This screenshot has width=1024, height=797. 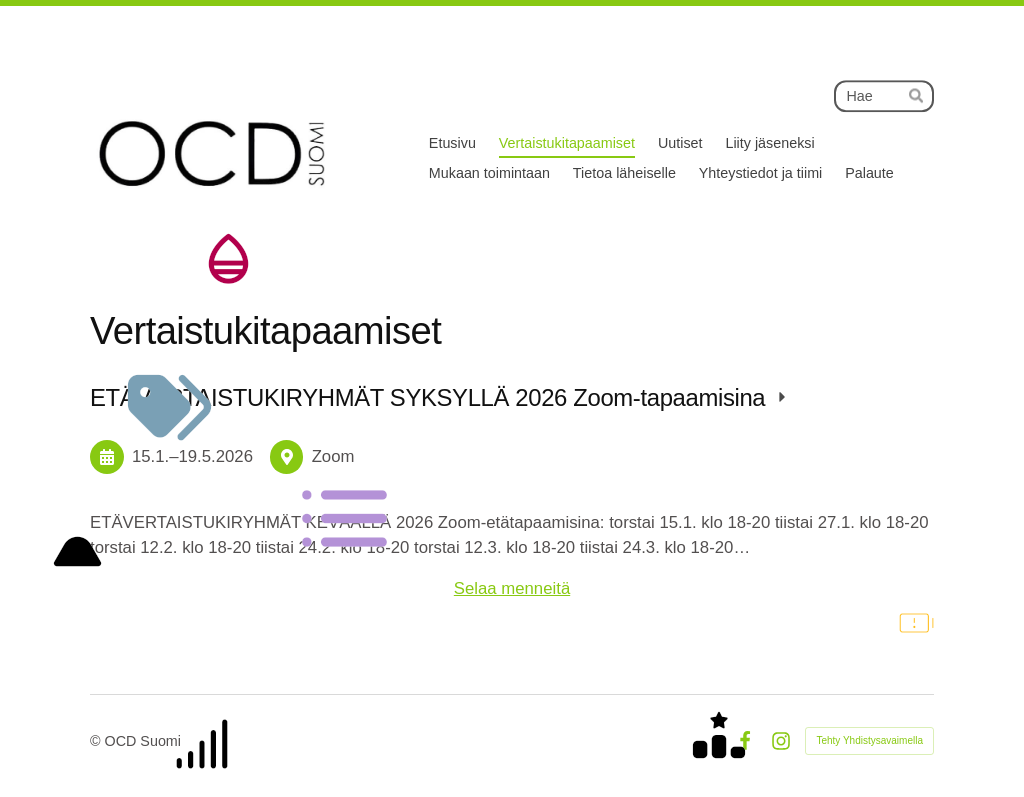 What do you see at coordinates (344, 518) in the screenshot?
I see `view items in a list format` at bounding box center [344, 518].